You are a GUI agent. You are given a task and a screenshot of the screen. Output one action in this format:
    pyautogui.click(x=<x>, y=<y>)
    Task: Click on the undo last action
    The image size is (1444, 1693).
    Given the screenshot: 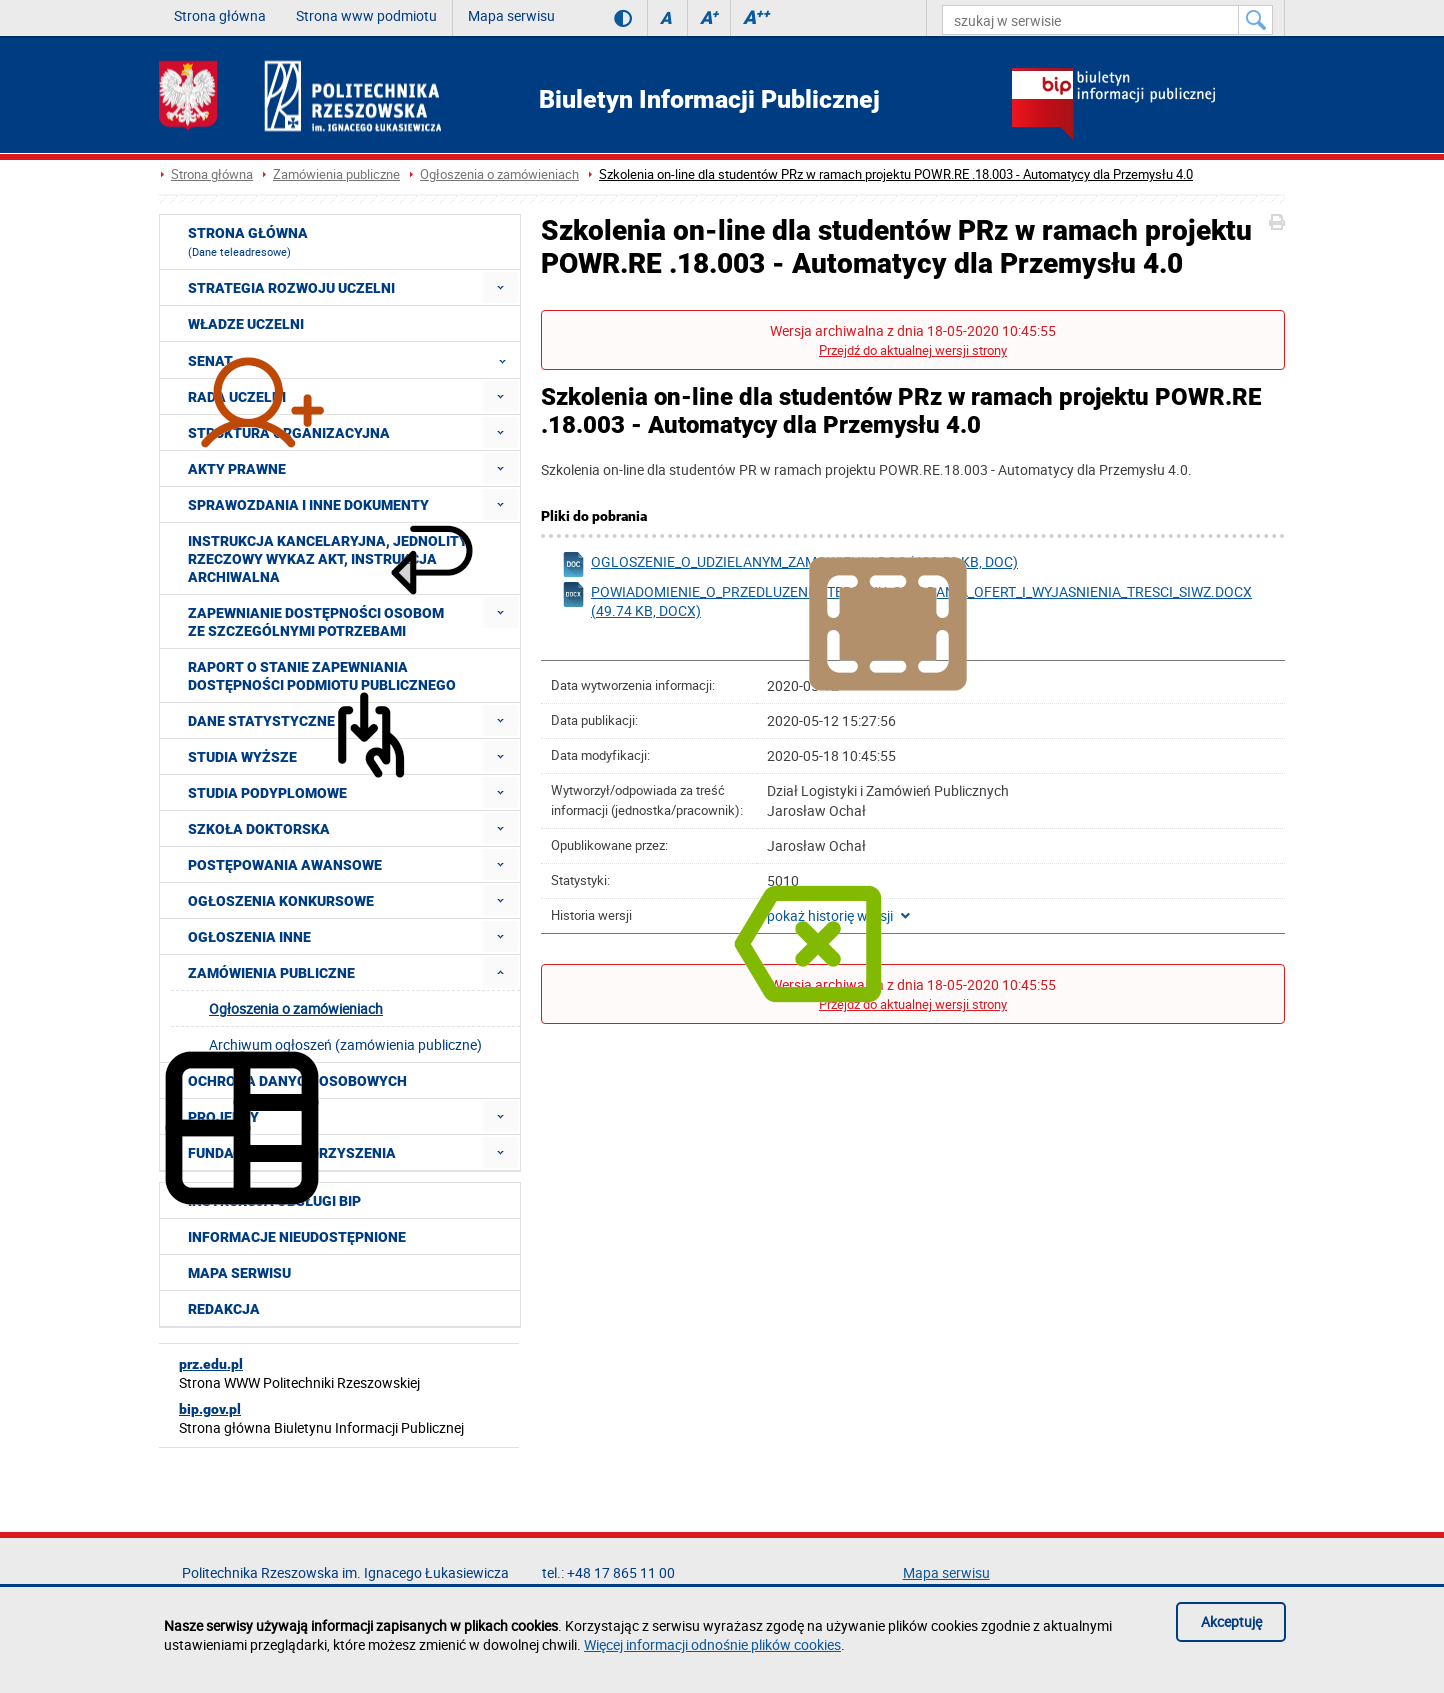 What is the action you would take?
    pyautogui.click(x=432, y=557)
    